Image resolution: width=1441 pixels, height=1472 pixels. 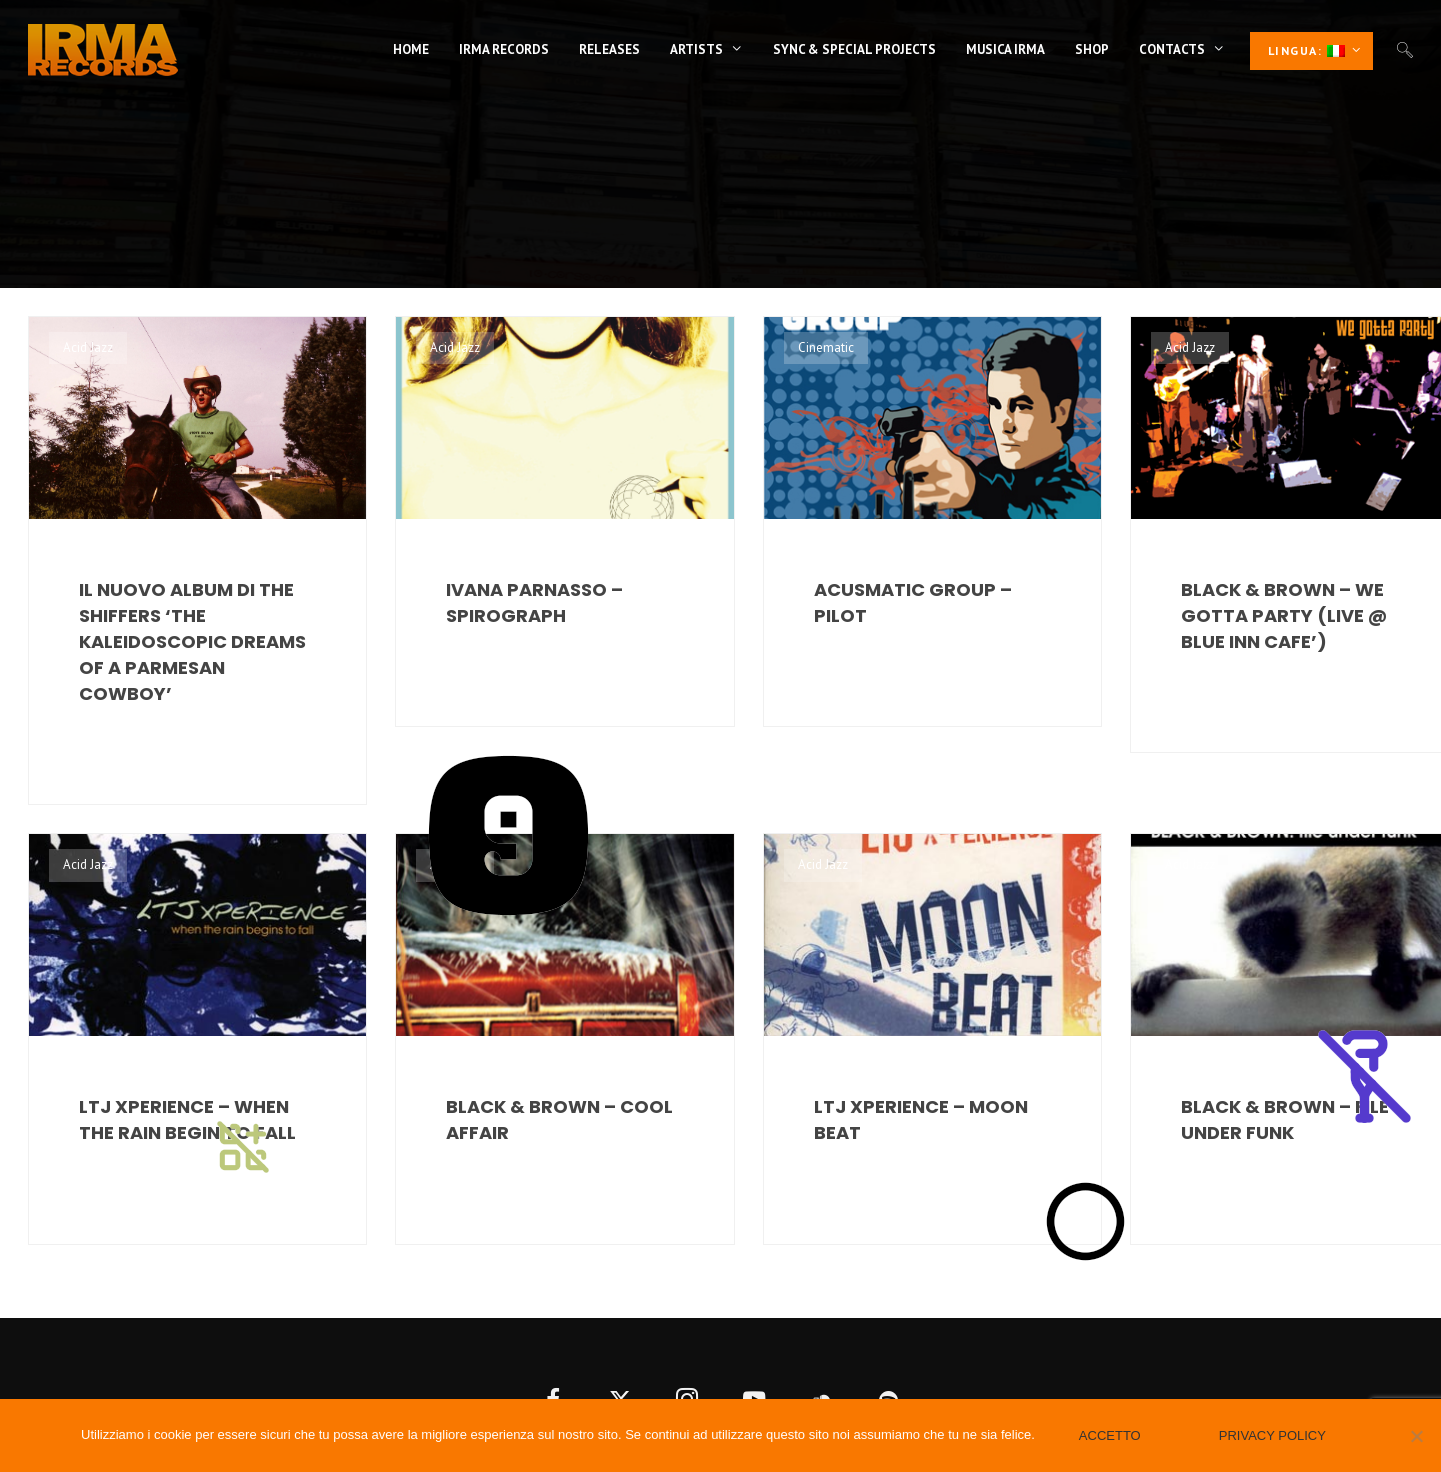 I want to click on indicates crutches or mobility aid not needed, so click(x=1364, y=1076).